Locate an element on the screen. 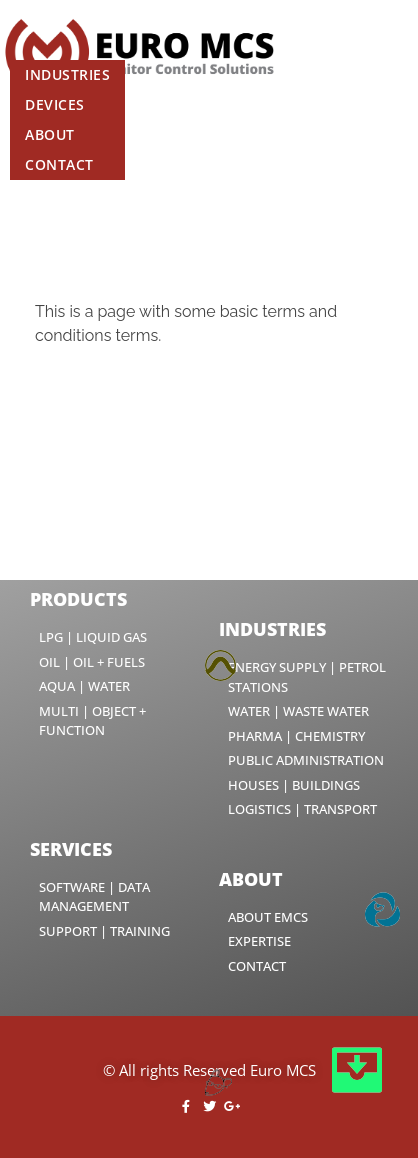  import files or data into the application is located at coordinates (357, 1070).